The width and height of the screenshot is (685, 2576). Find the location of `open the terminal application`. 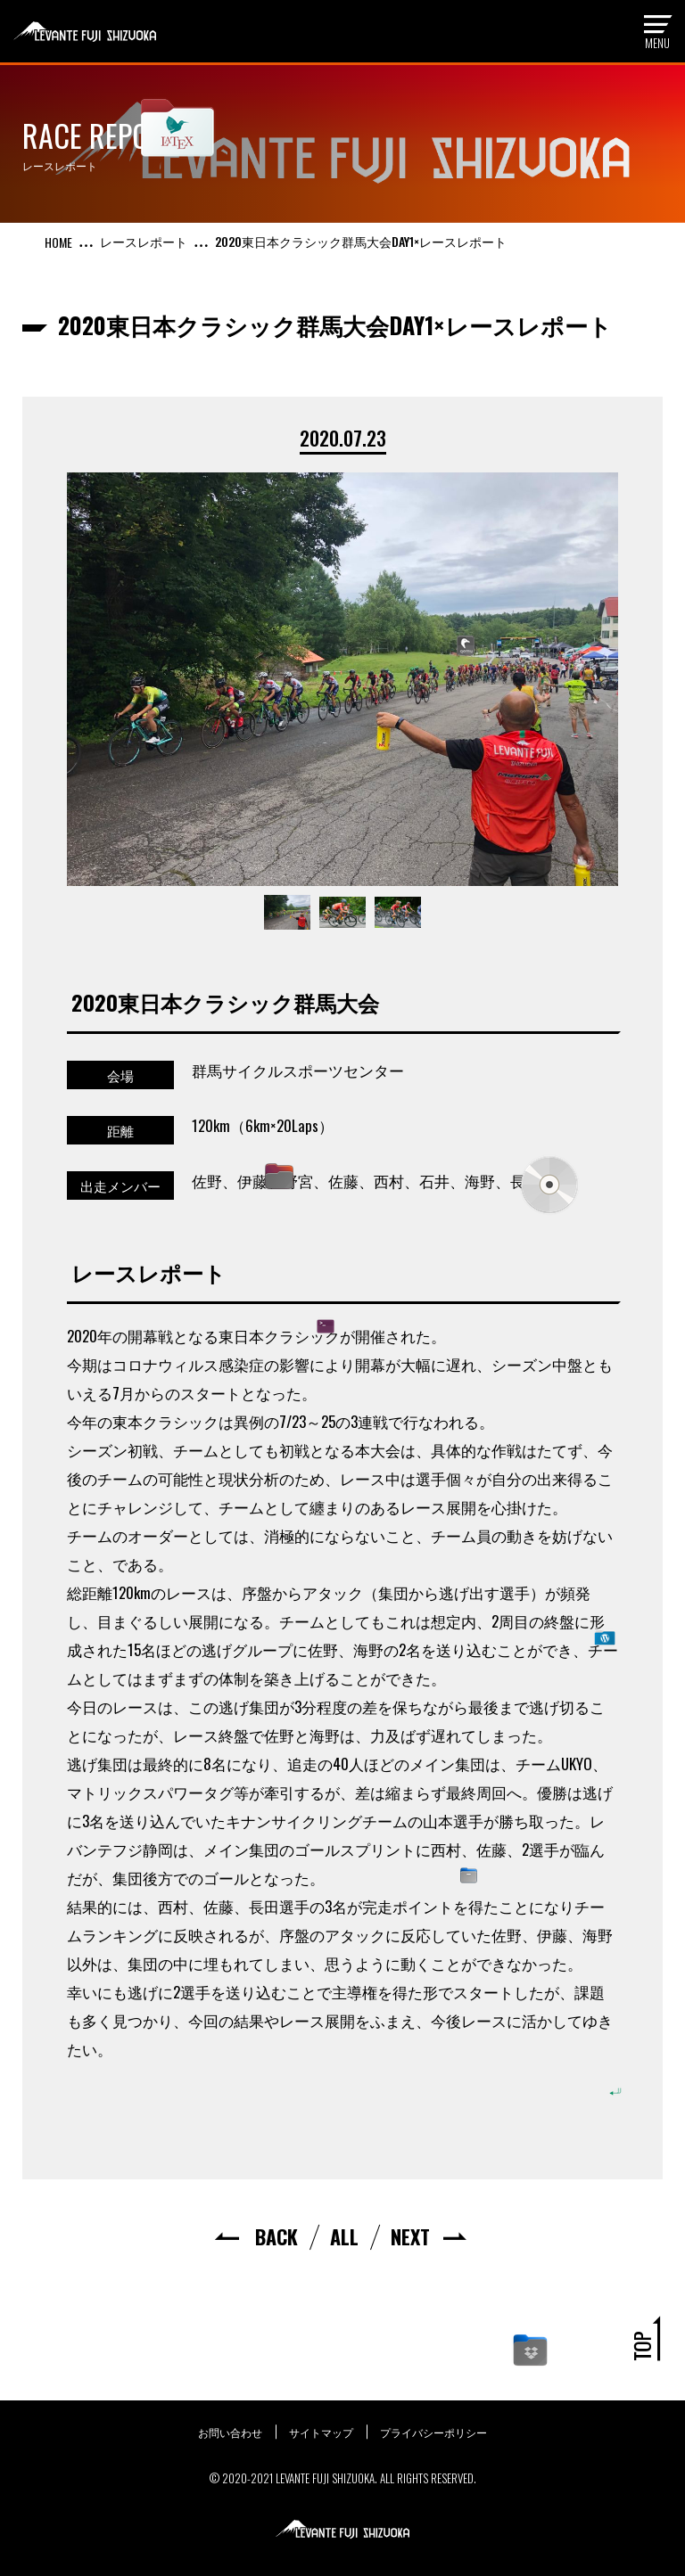

open the terminal application is located at coordinates (326, 1326).